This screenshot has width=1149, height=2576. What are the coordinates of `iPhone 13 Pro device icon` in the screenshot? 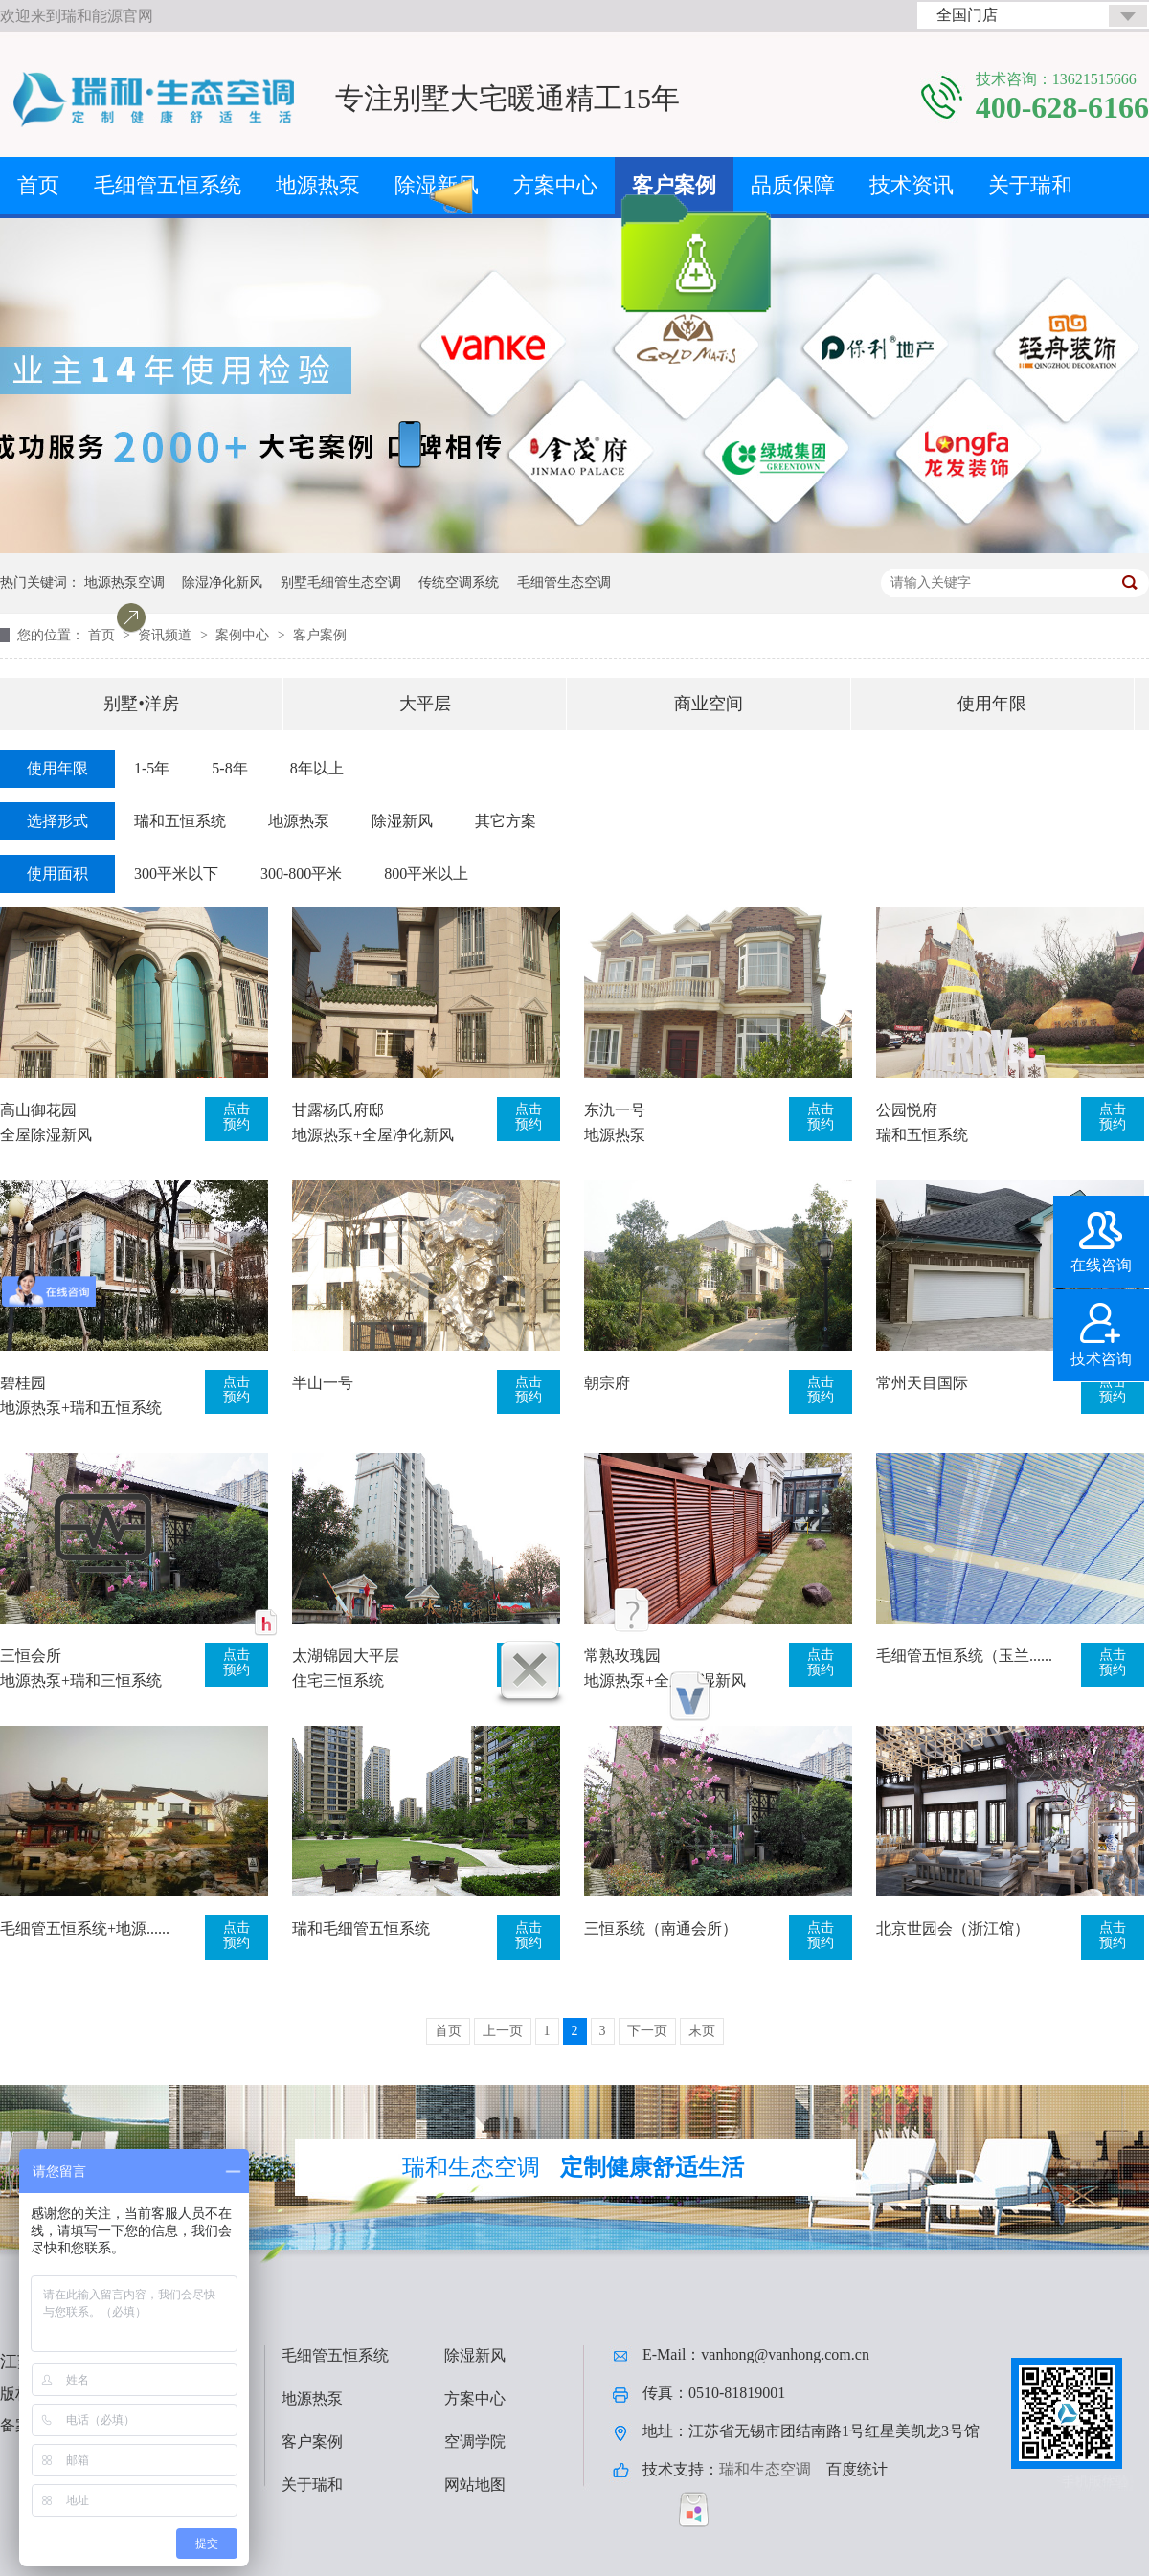 It's located at (410, 445).